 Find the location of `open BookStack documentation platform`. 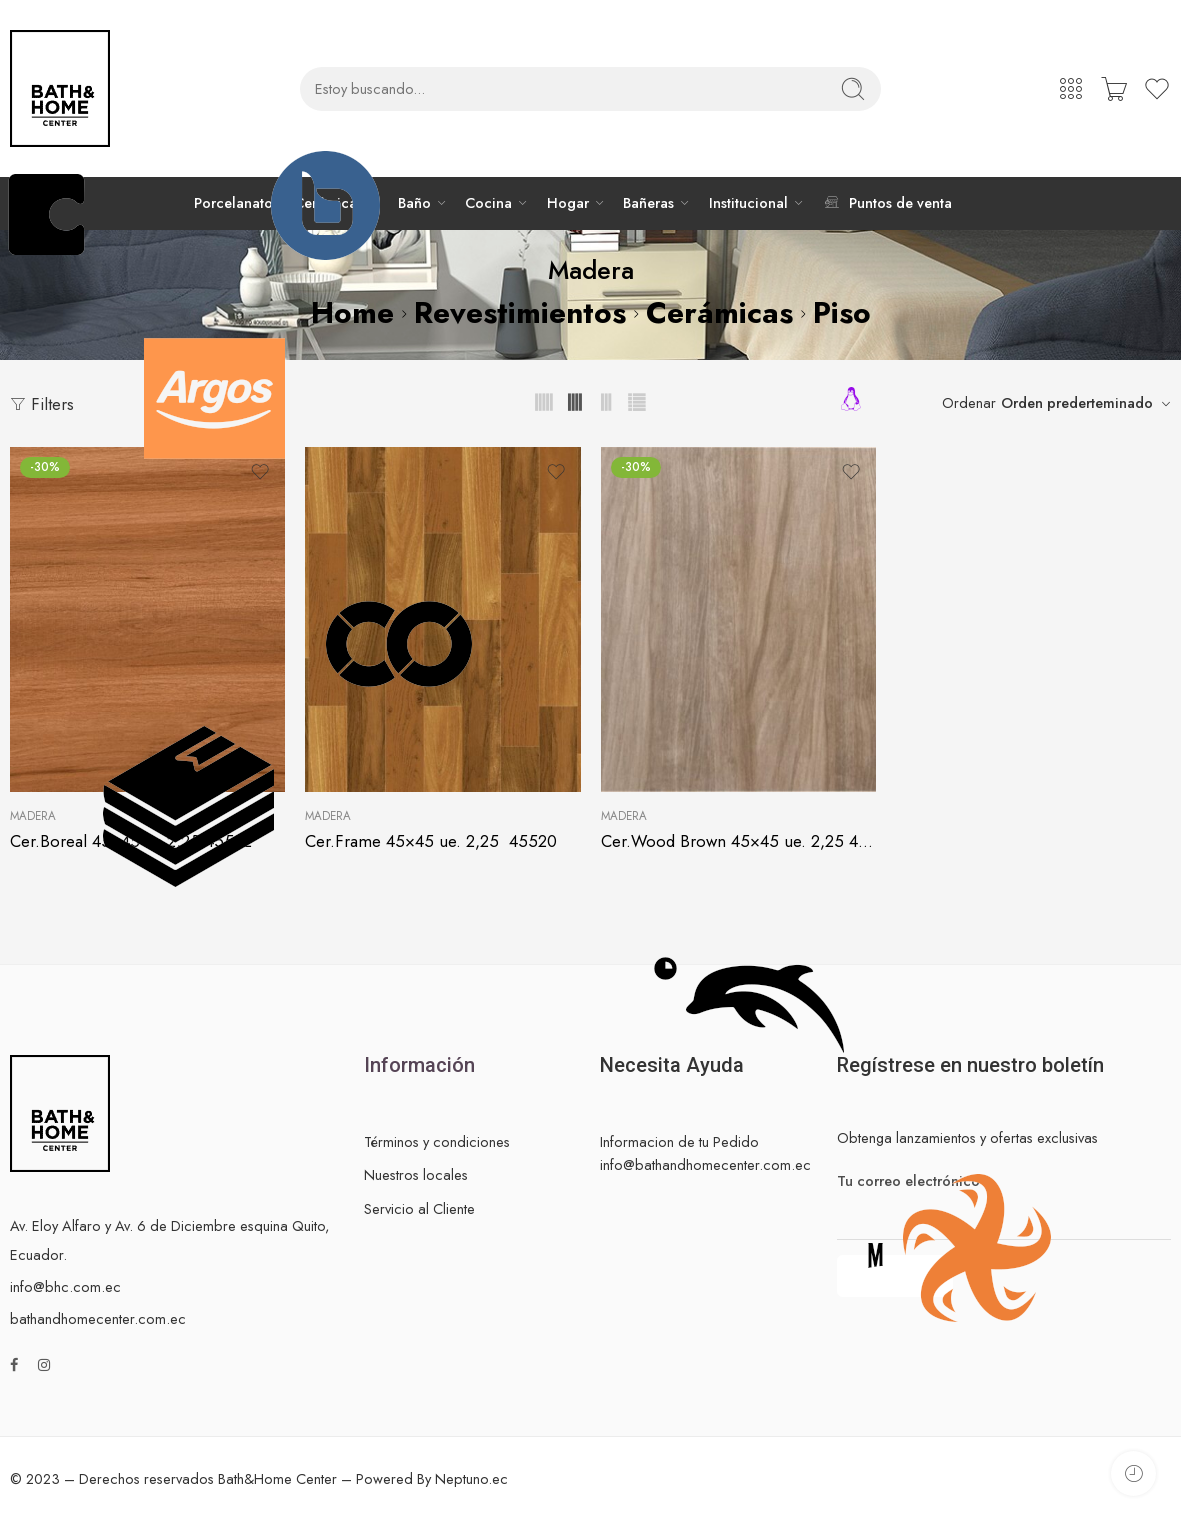

open BookStack documentation platform is located at coordinates (188, 806).